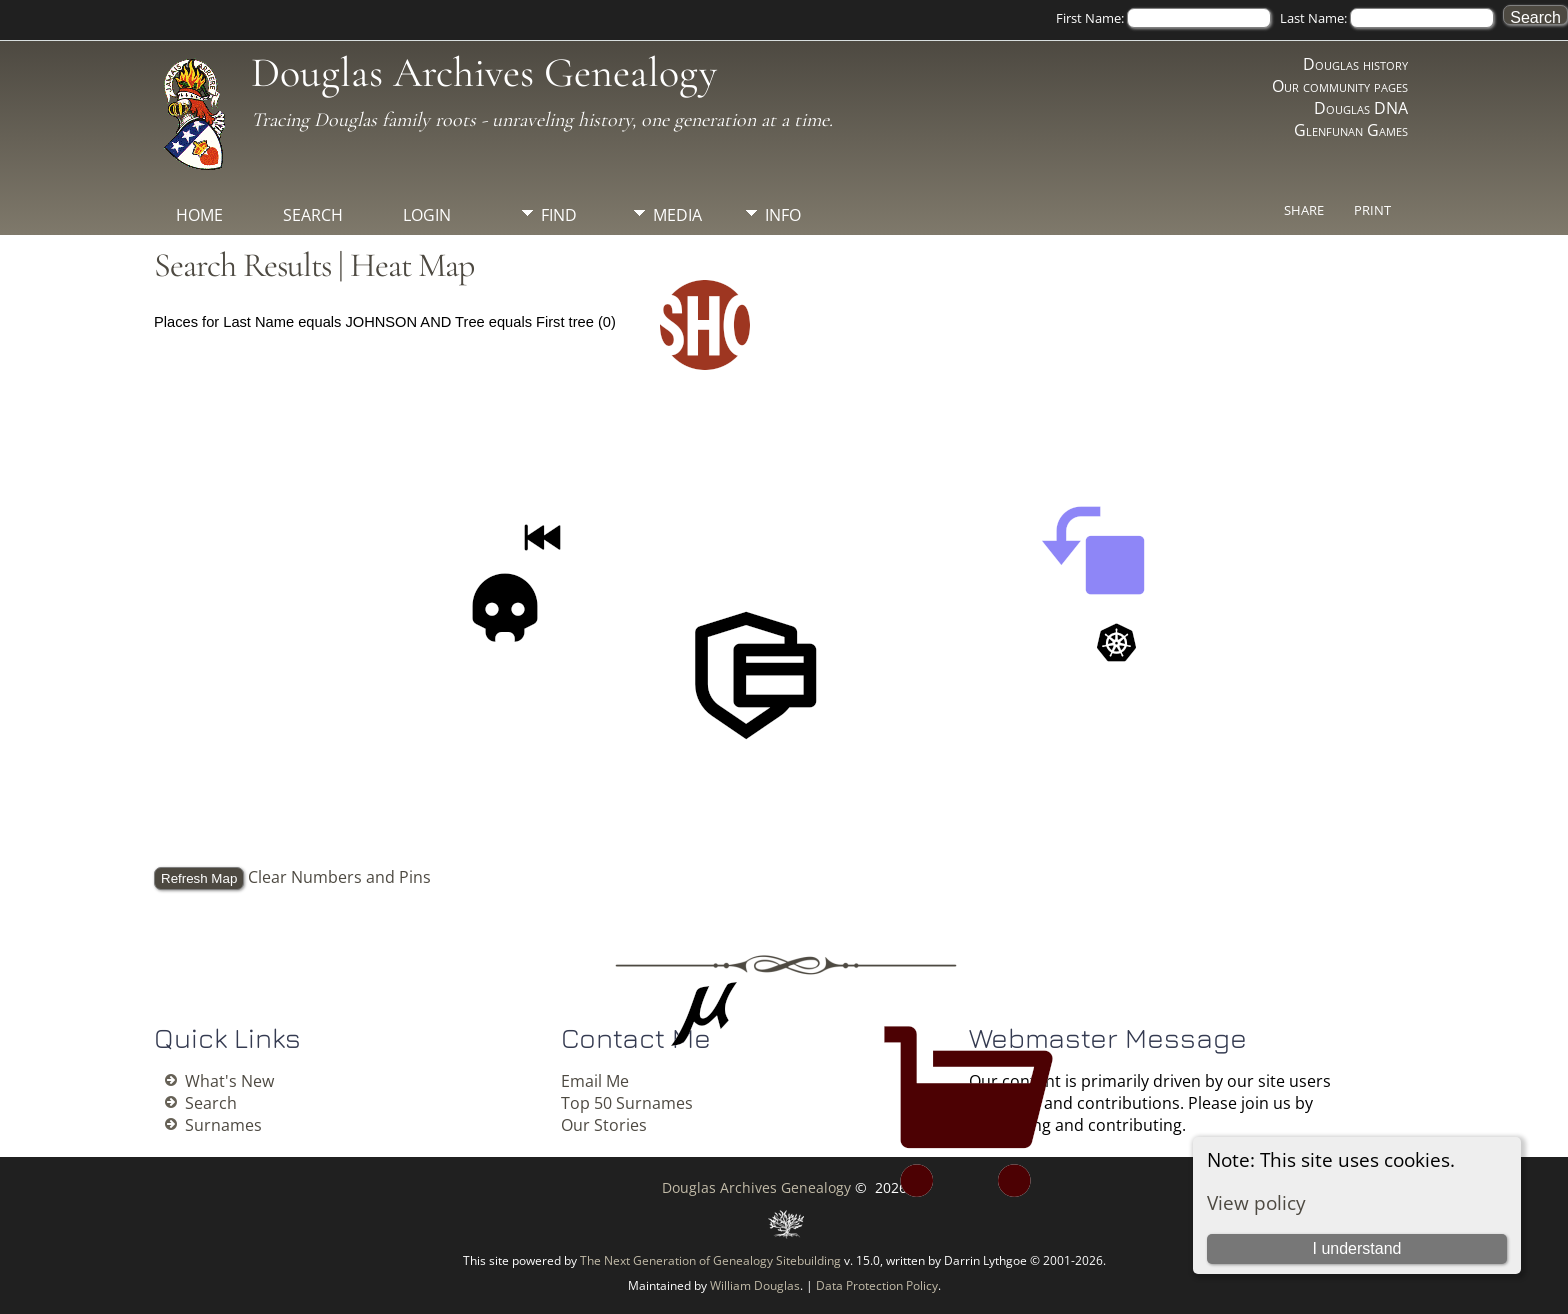 Image resolution: width=1568 pixels, height=1314 pixels. What do you see at coordinates (705, 325) in the screenshot?
I see `showtime streaming service logo` at bounding box center [705, 325].